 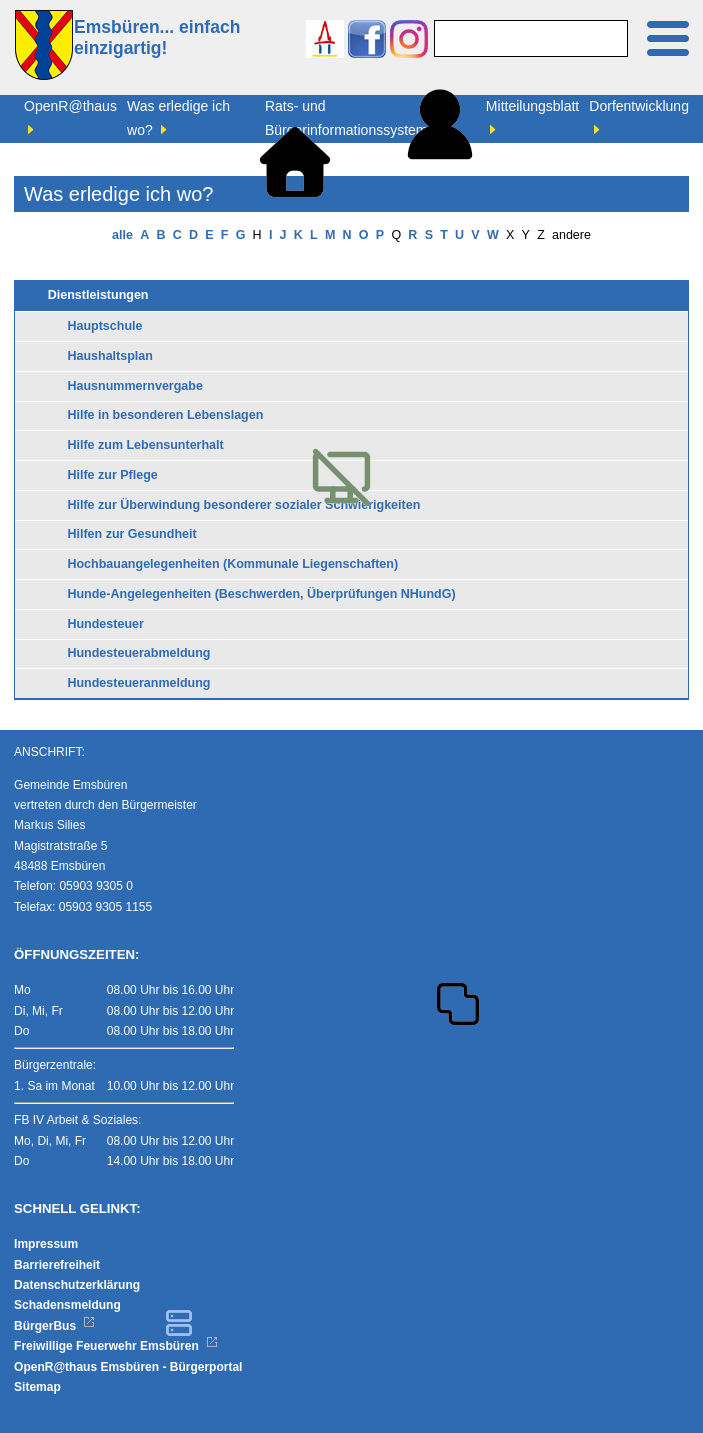 I want to click on access server settings or status, so click(x=179, y=1323).